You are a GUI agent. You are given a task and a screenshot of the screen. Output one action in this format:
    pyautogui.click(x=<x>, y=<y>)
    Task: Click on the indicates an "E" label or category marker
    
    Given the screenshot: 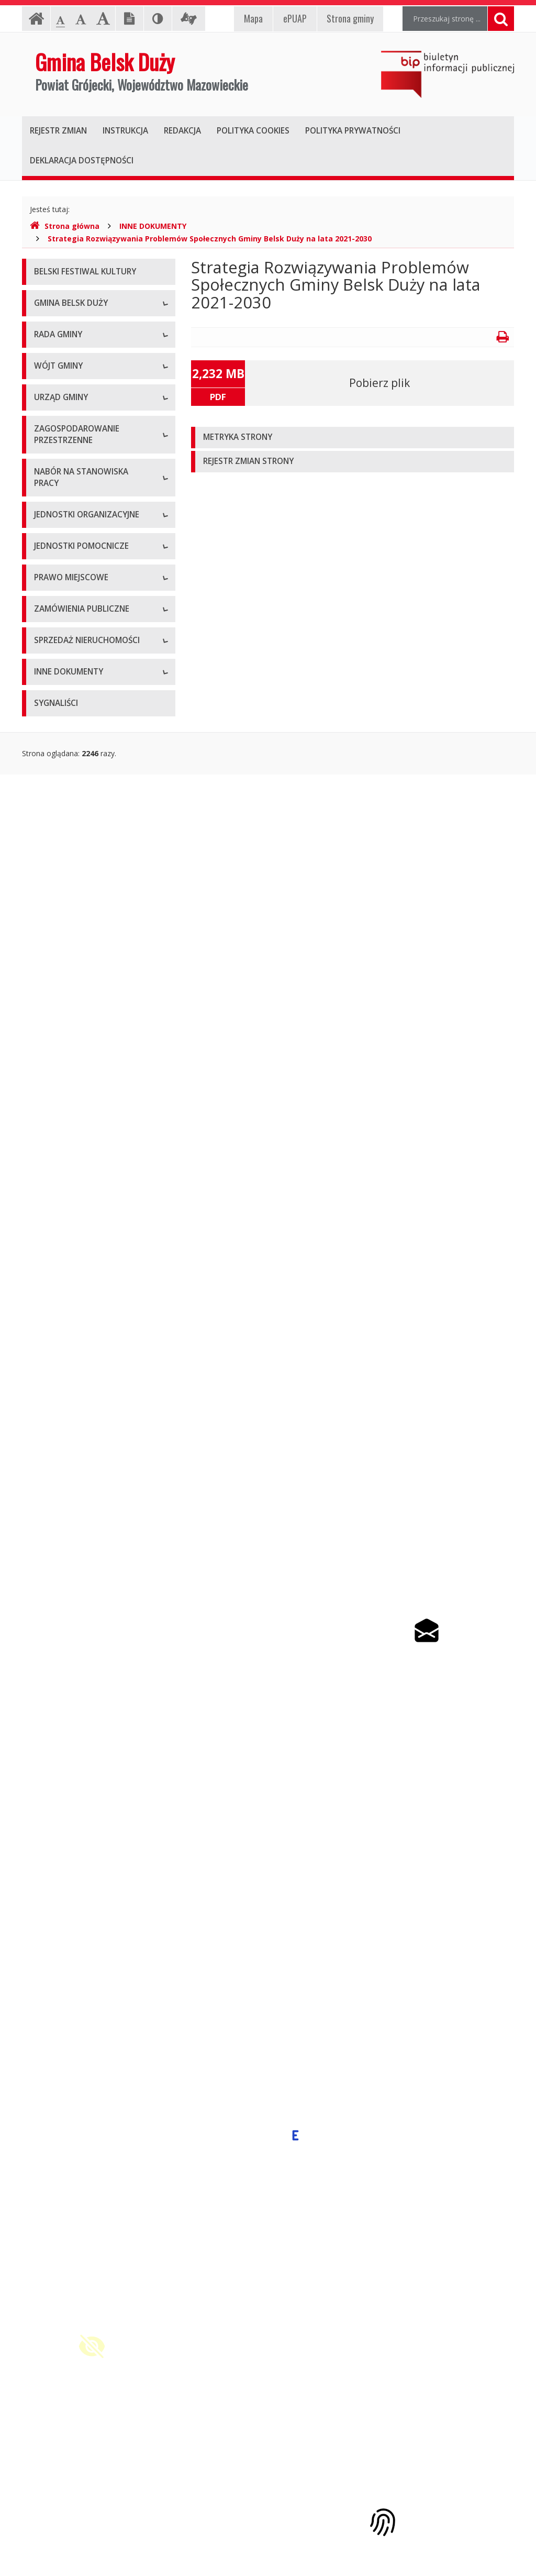 What is the action you would take?
    pyautogui.click(x=295, y=2135)
    